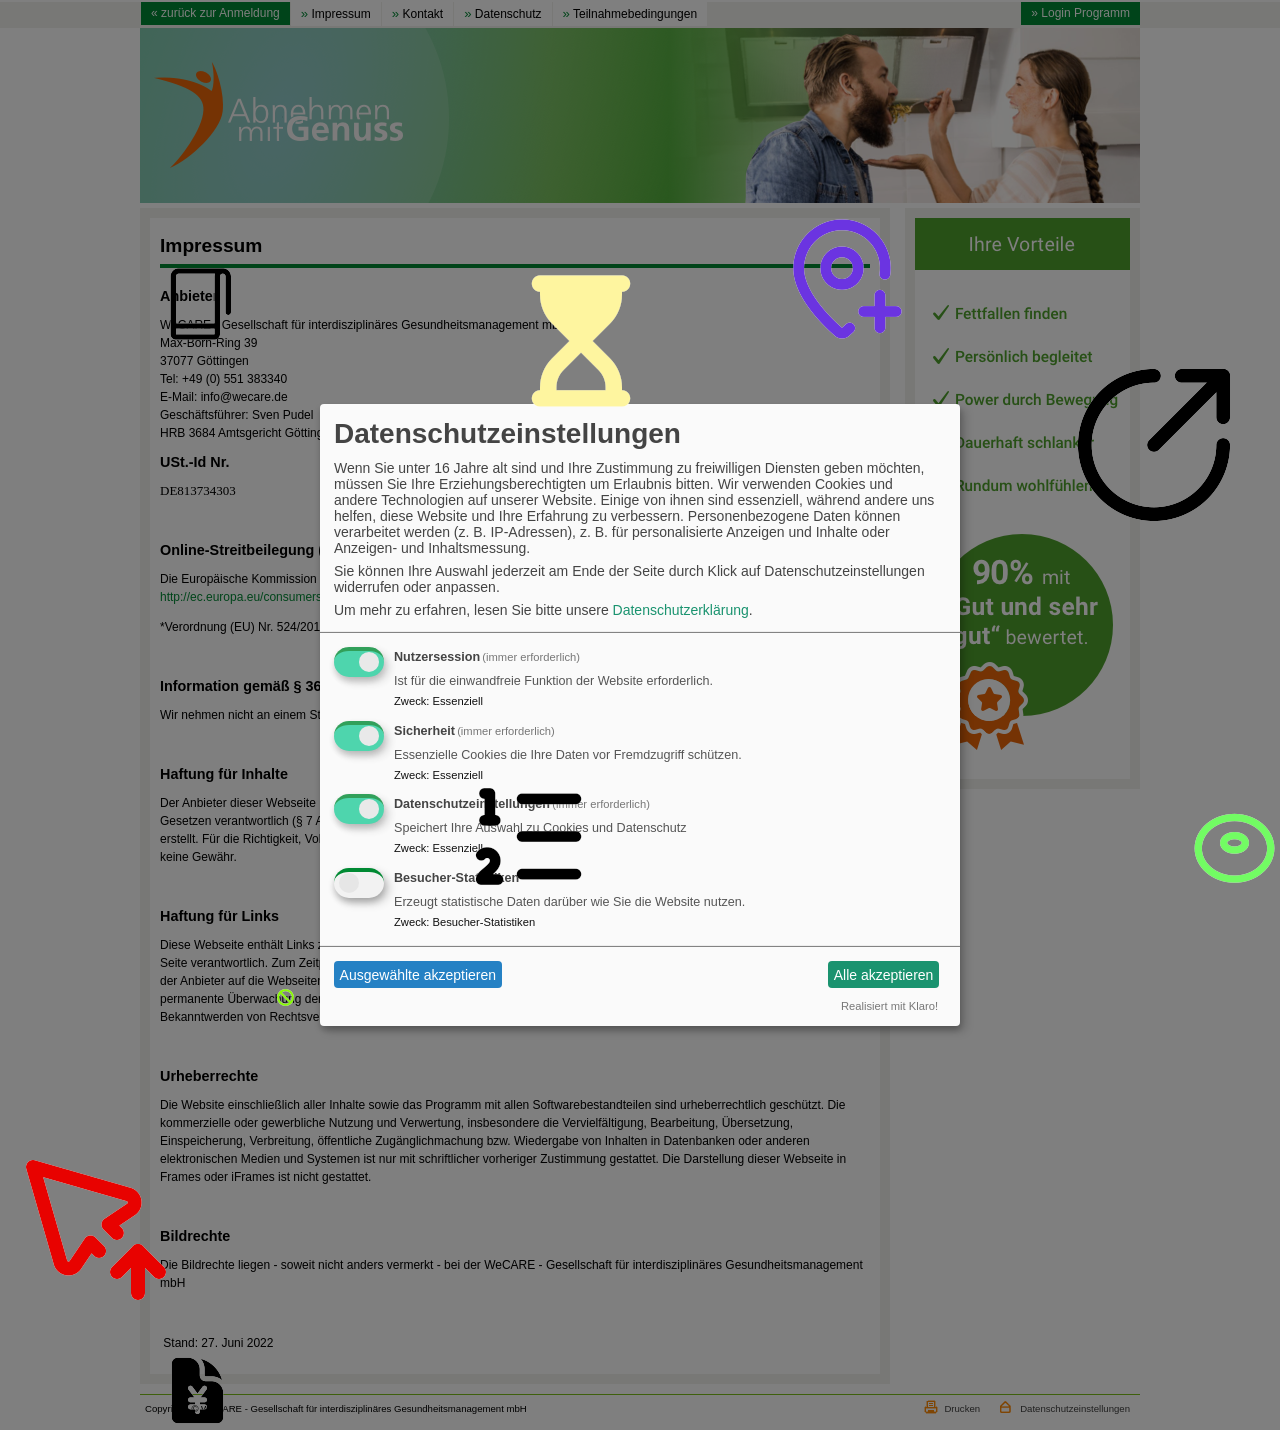 The image size is (1280, 1430). Describe the element at coordinates (198, 304) in the screenshot. I see `view towel or linen amenities` at that location.